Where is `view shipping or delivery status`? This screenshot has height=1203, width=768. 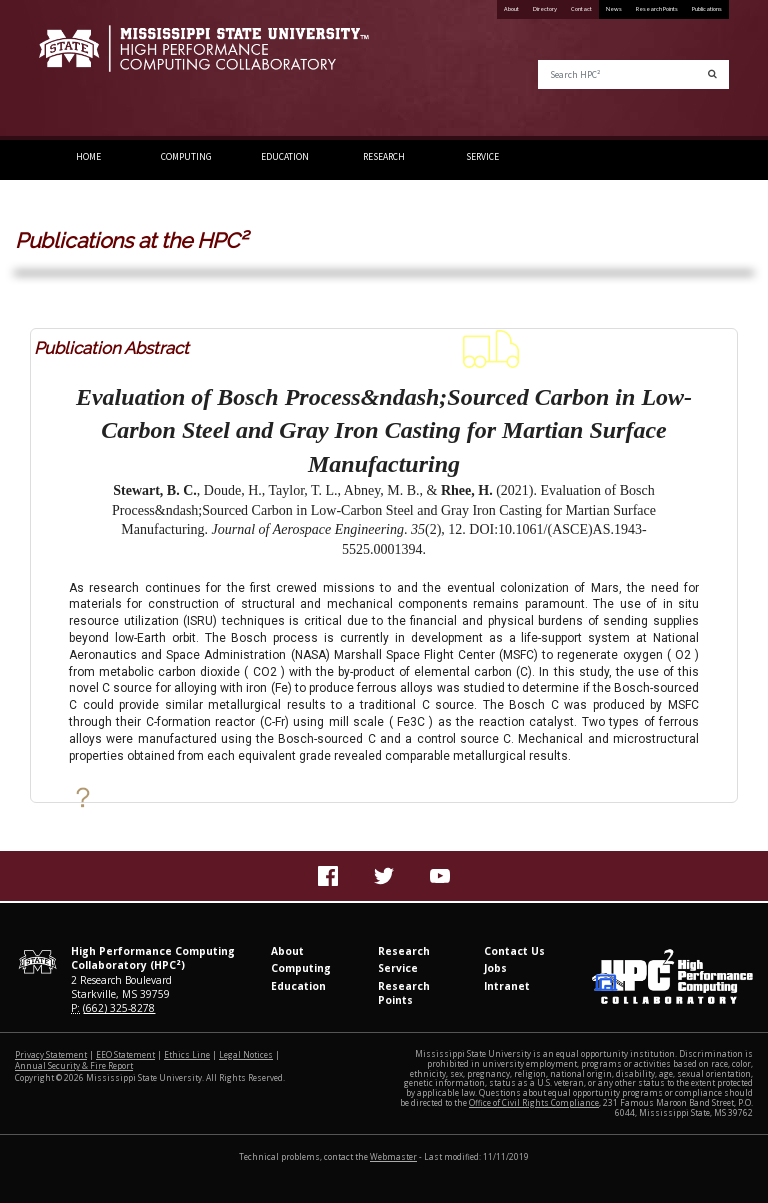 view shipping or delivery status is located at coordinates (491, 349).